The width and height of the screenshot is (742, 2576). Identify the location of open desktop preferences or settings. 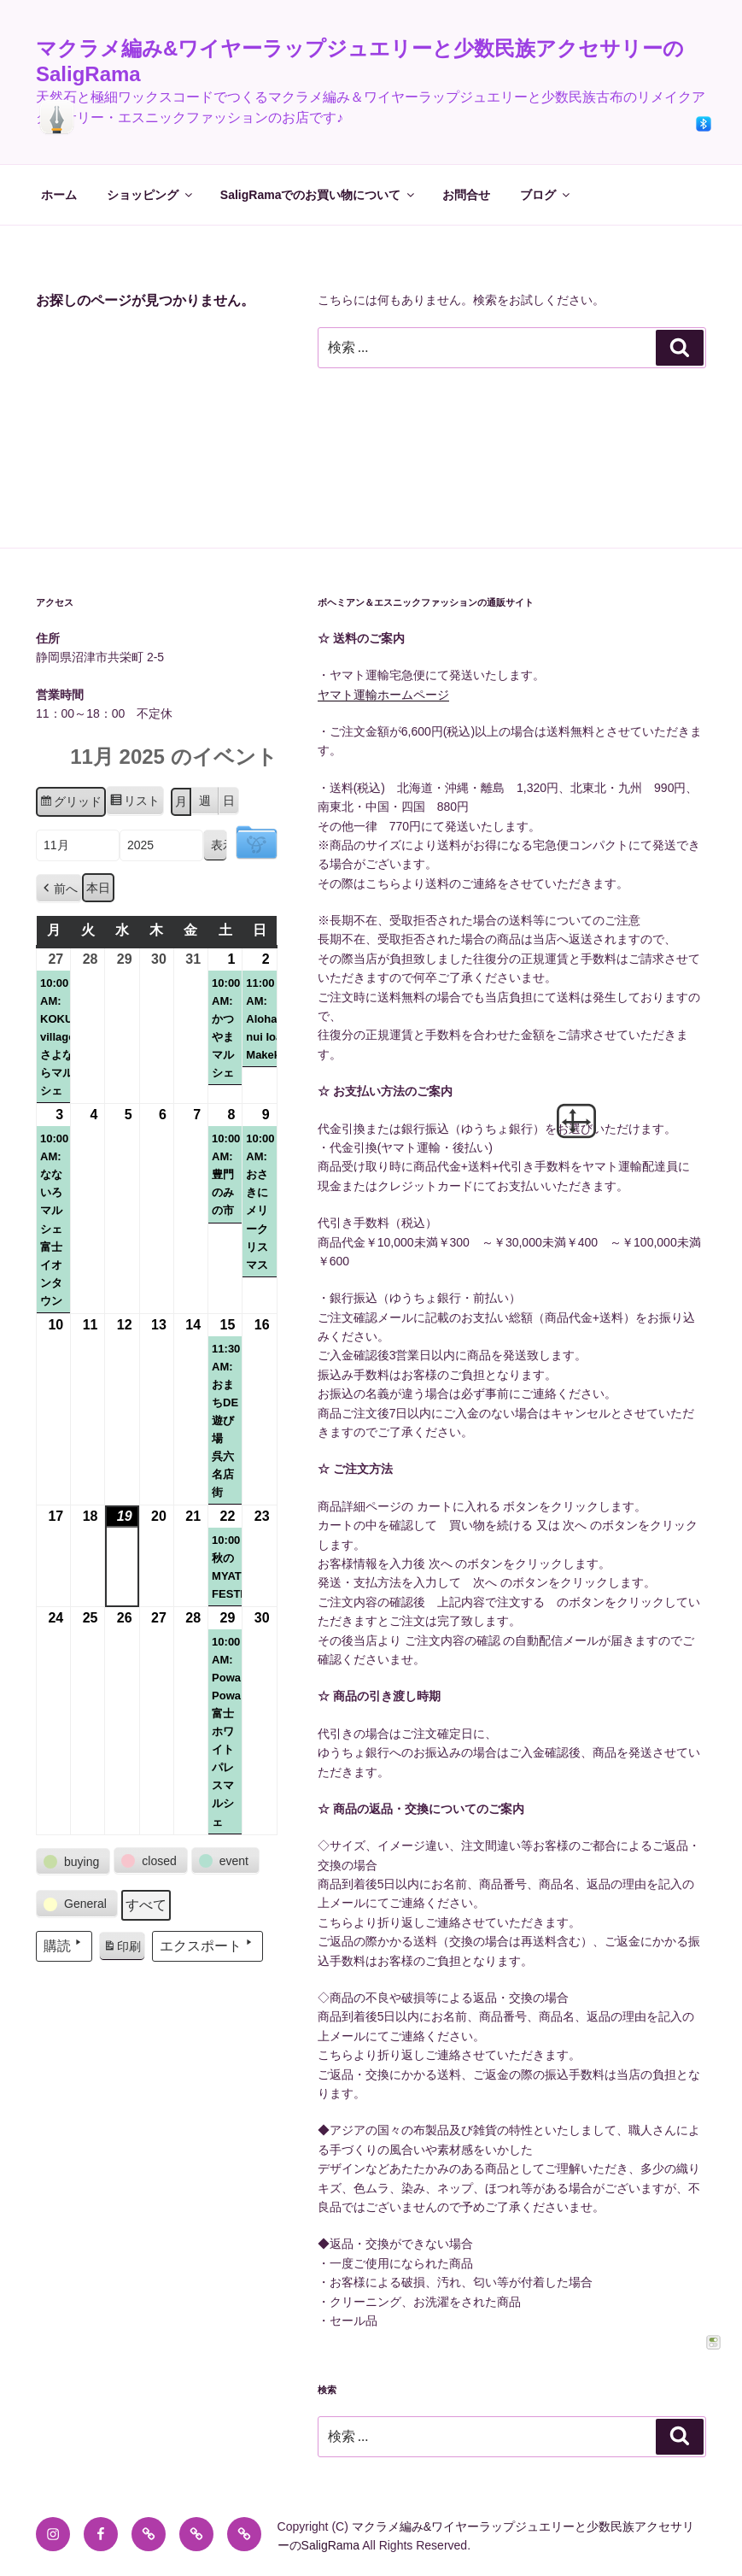
(713, 2342).